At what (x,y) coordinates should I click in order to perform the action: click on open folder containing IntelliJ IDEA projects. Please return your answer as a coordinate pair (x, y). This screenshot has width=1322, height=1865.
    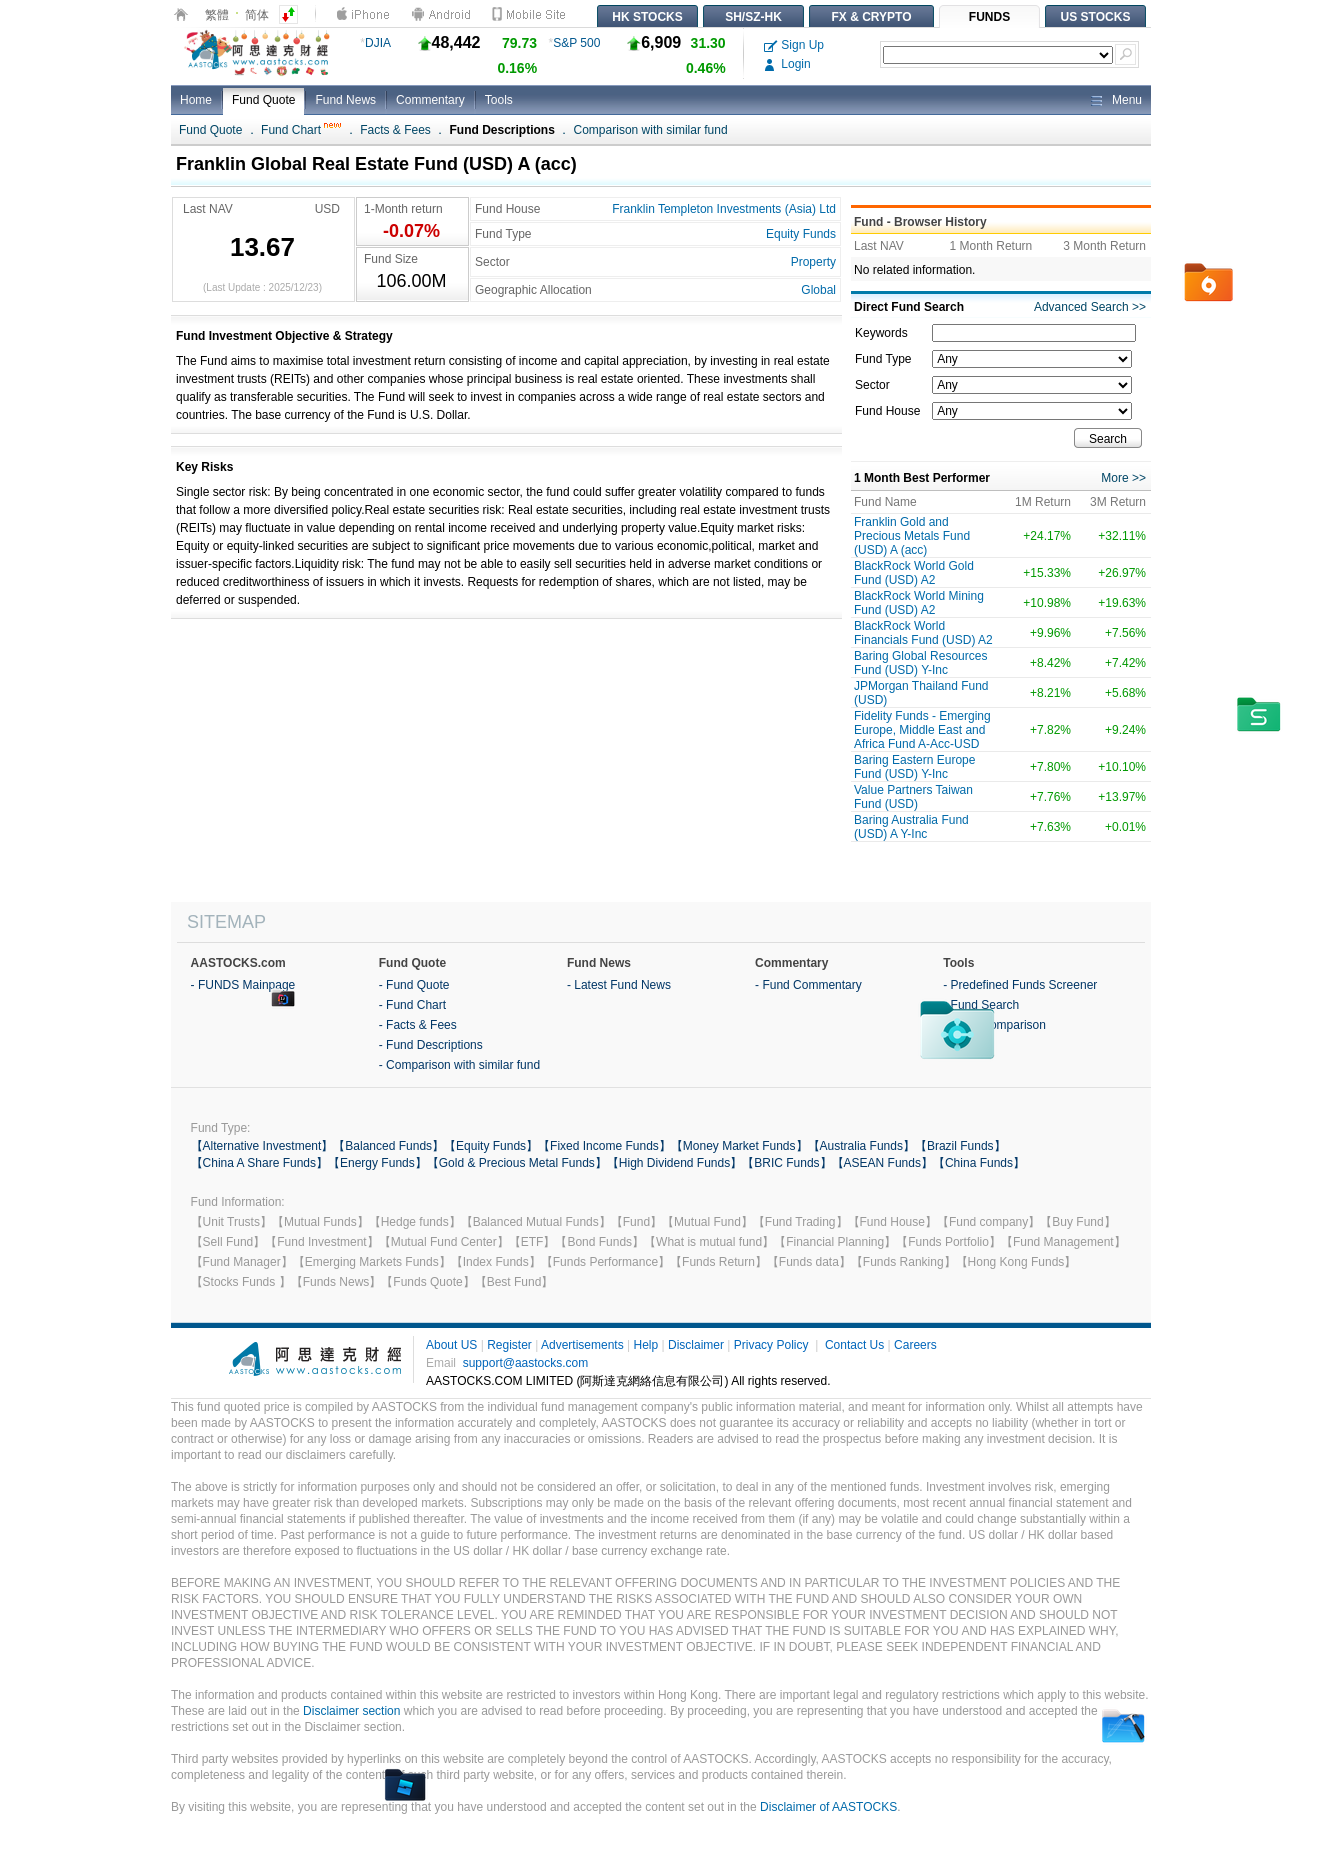
    Looking at the image, I should click on (283, 998).